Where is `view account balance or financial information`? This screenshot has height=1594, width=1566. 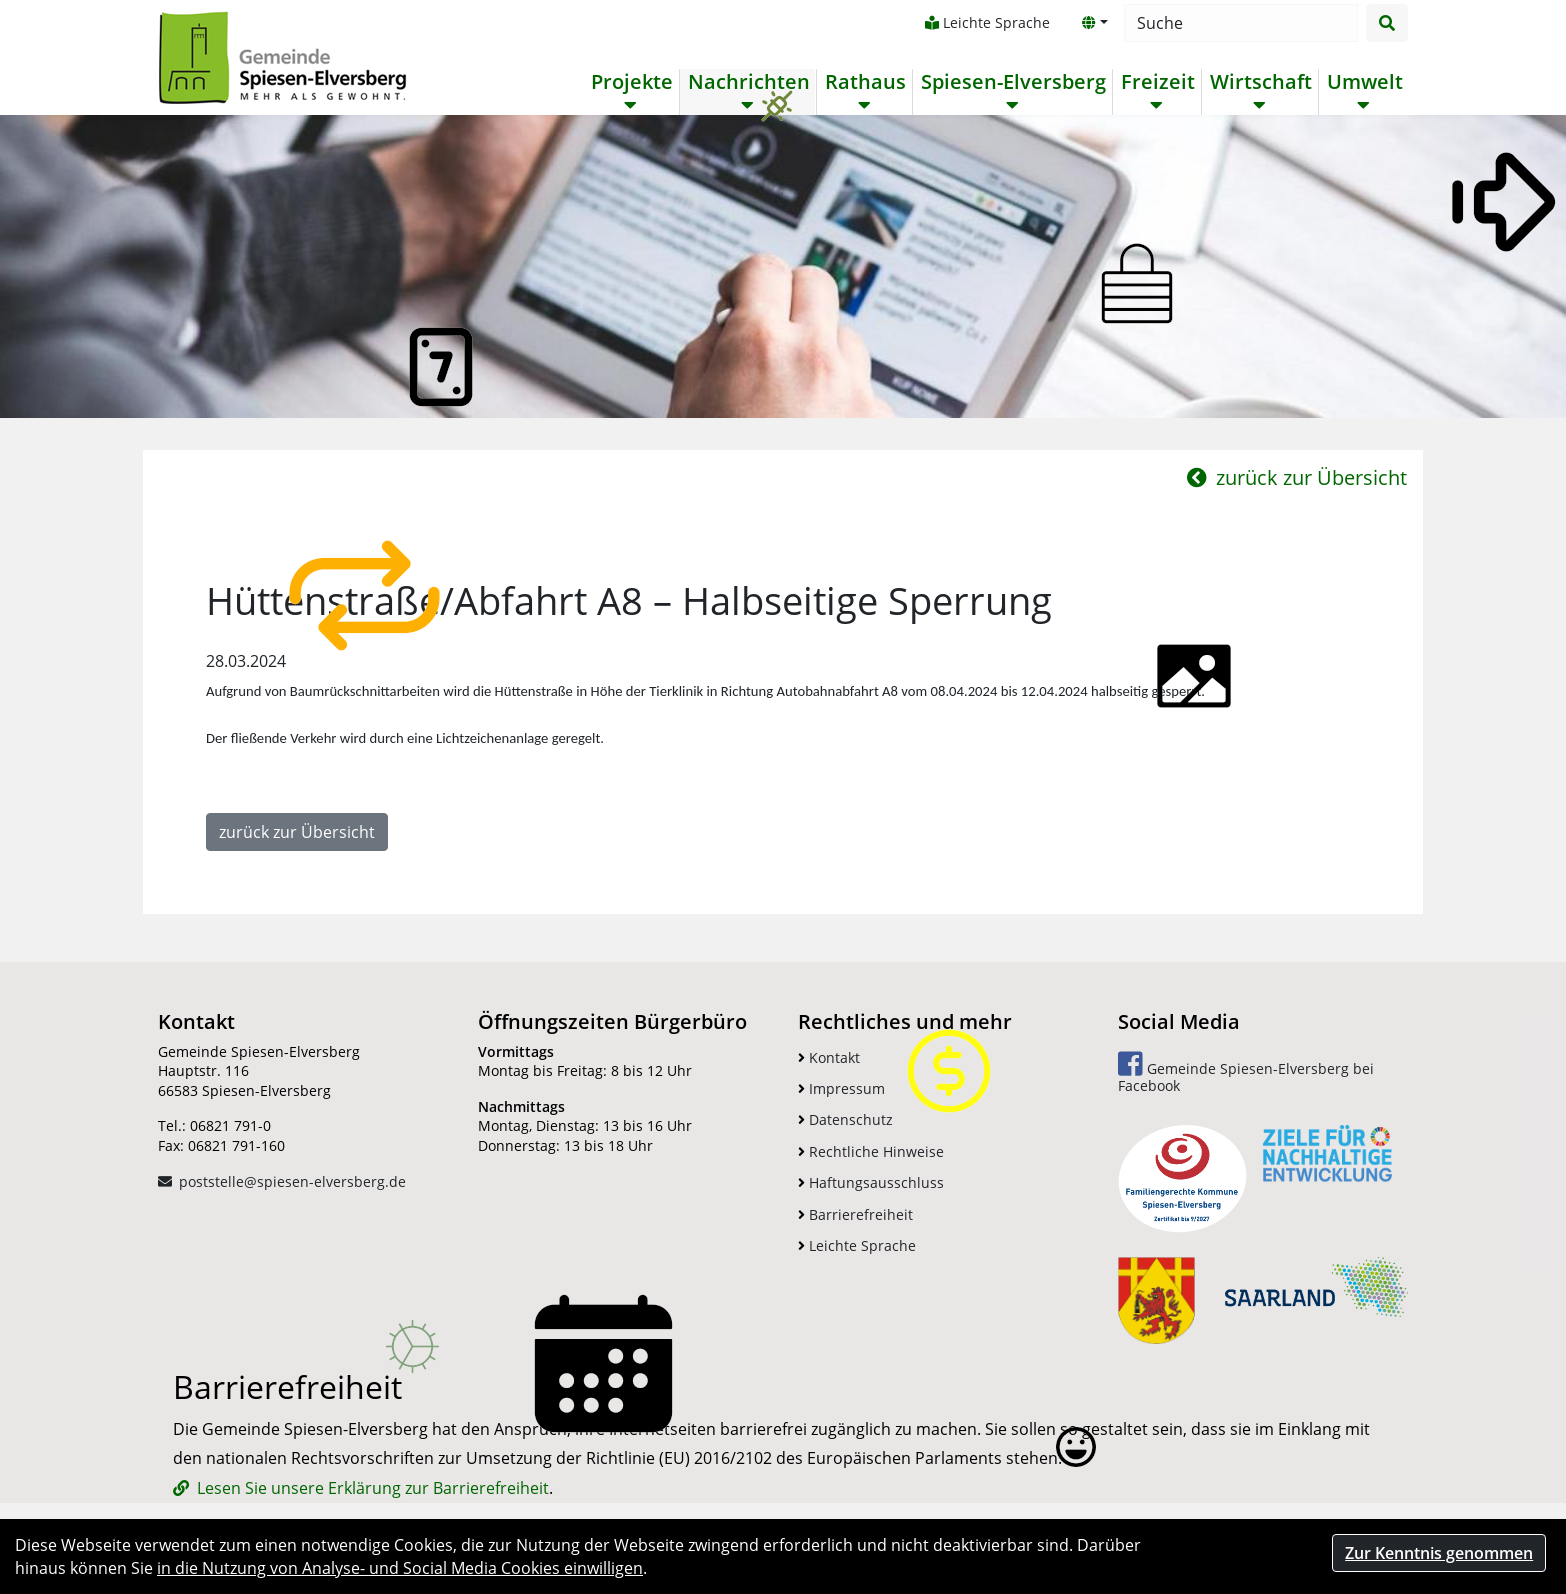 view account balance or financial information is located at coordinates (949, 1071).